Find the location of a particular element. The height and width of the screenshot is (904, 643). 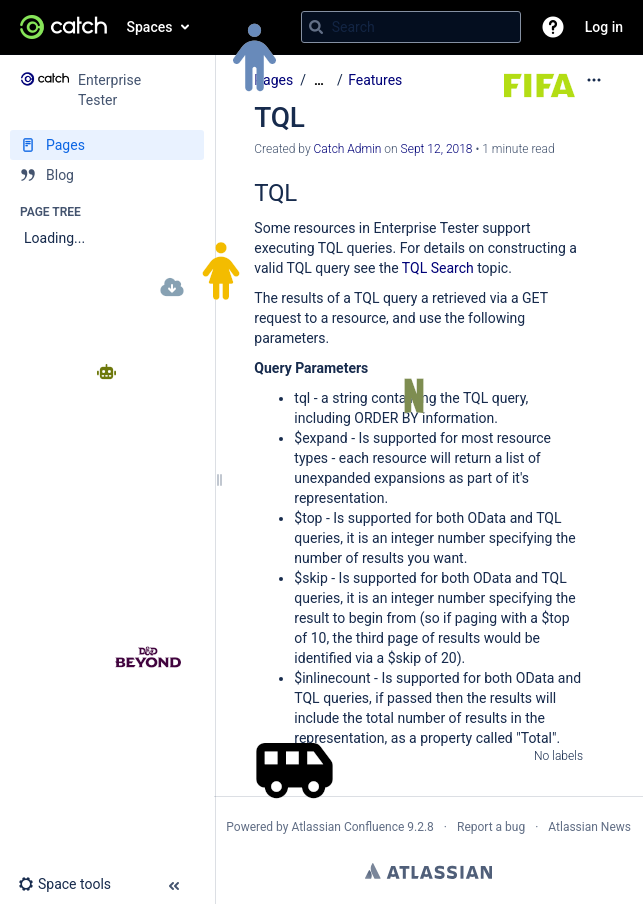

download from cloud storage is located at coordinates (172, 287).